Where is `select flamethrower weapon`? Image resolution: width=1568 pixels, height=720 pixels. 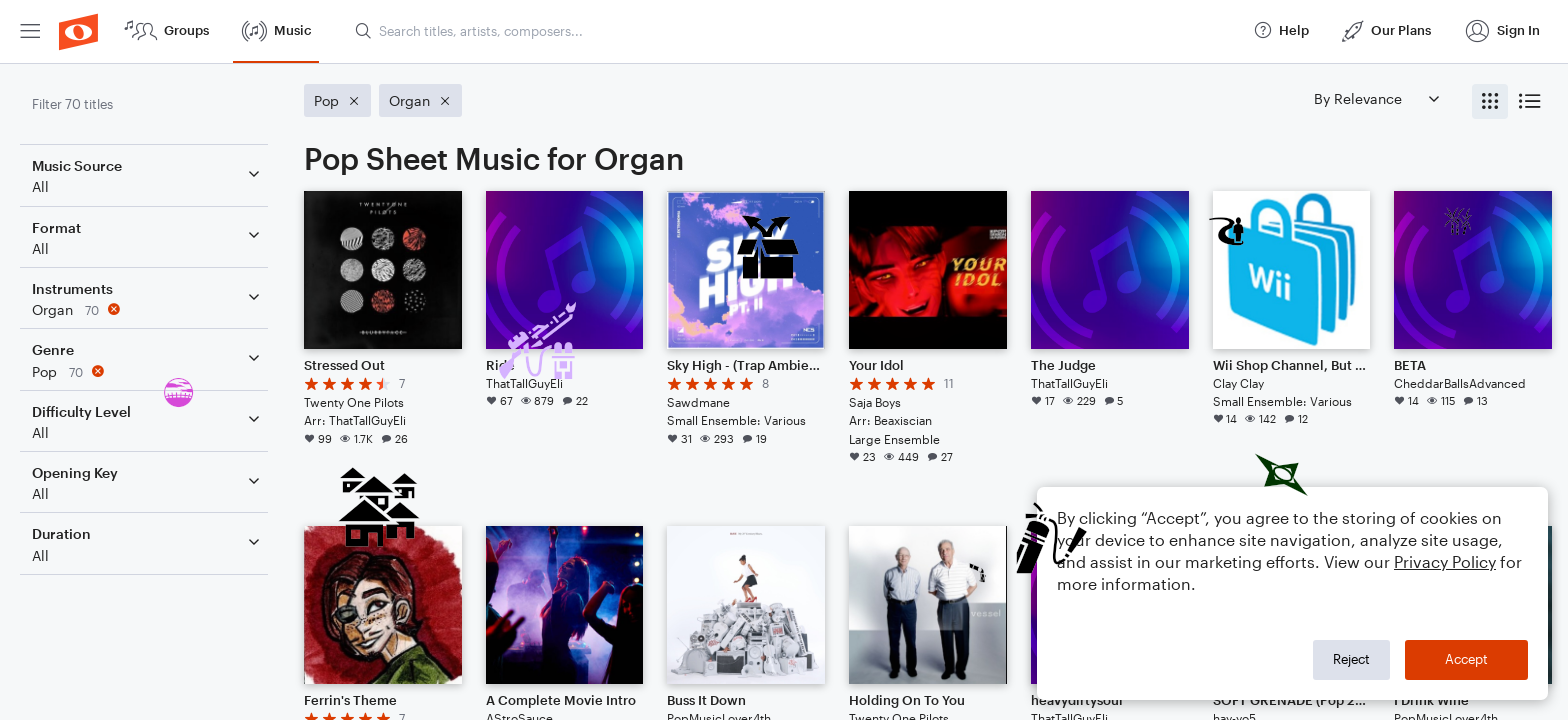
select flamethrower weapon is located at coordinates (537, 340).